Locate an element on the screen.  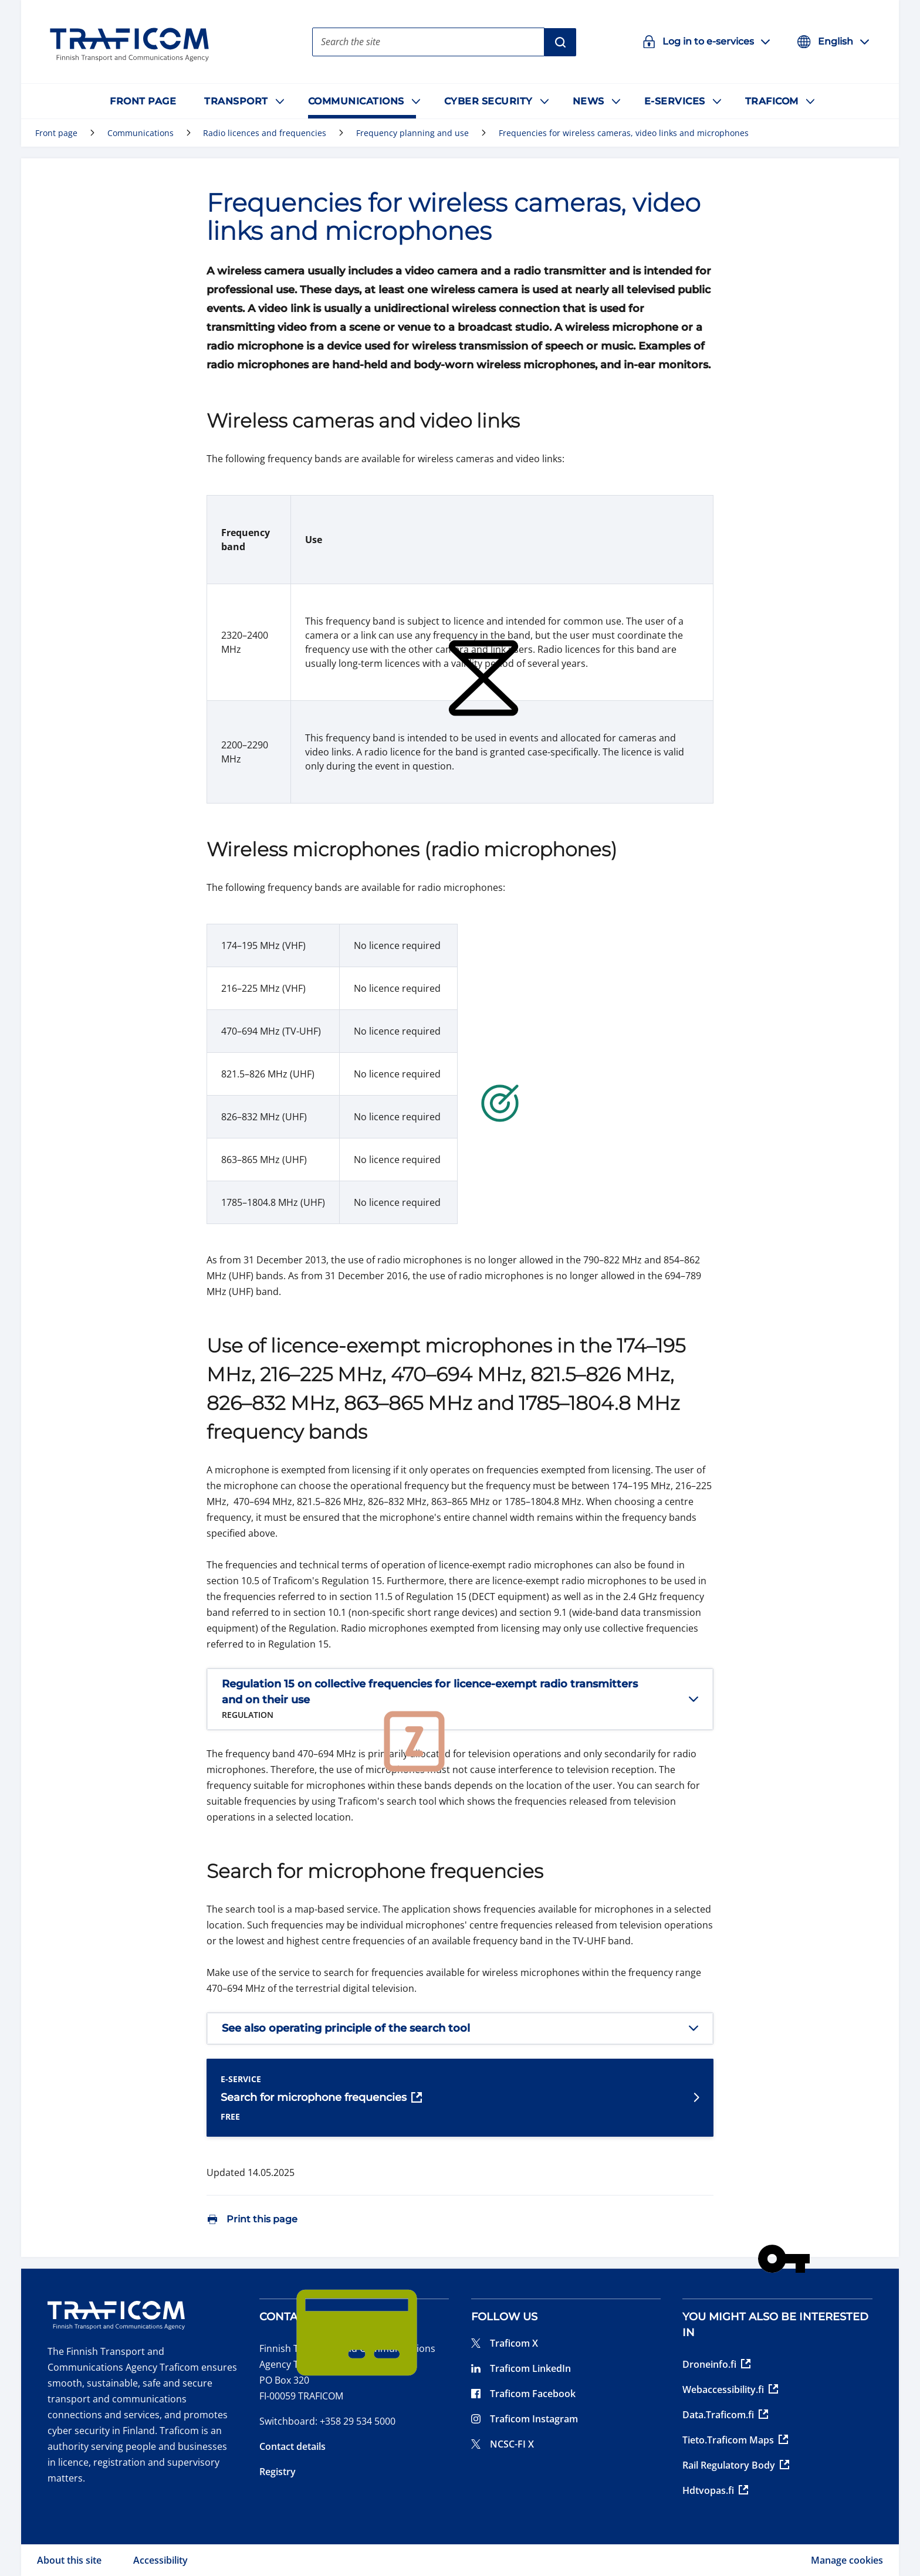
manage payment methods is located at coordinates (357, 2333).